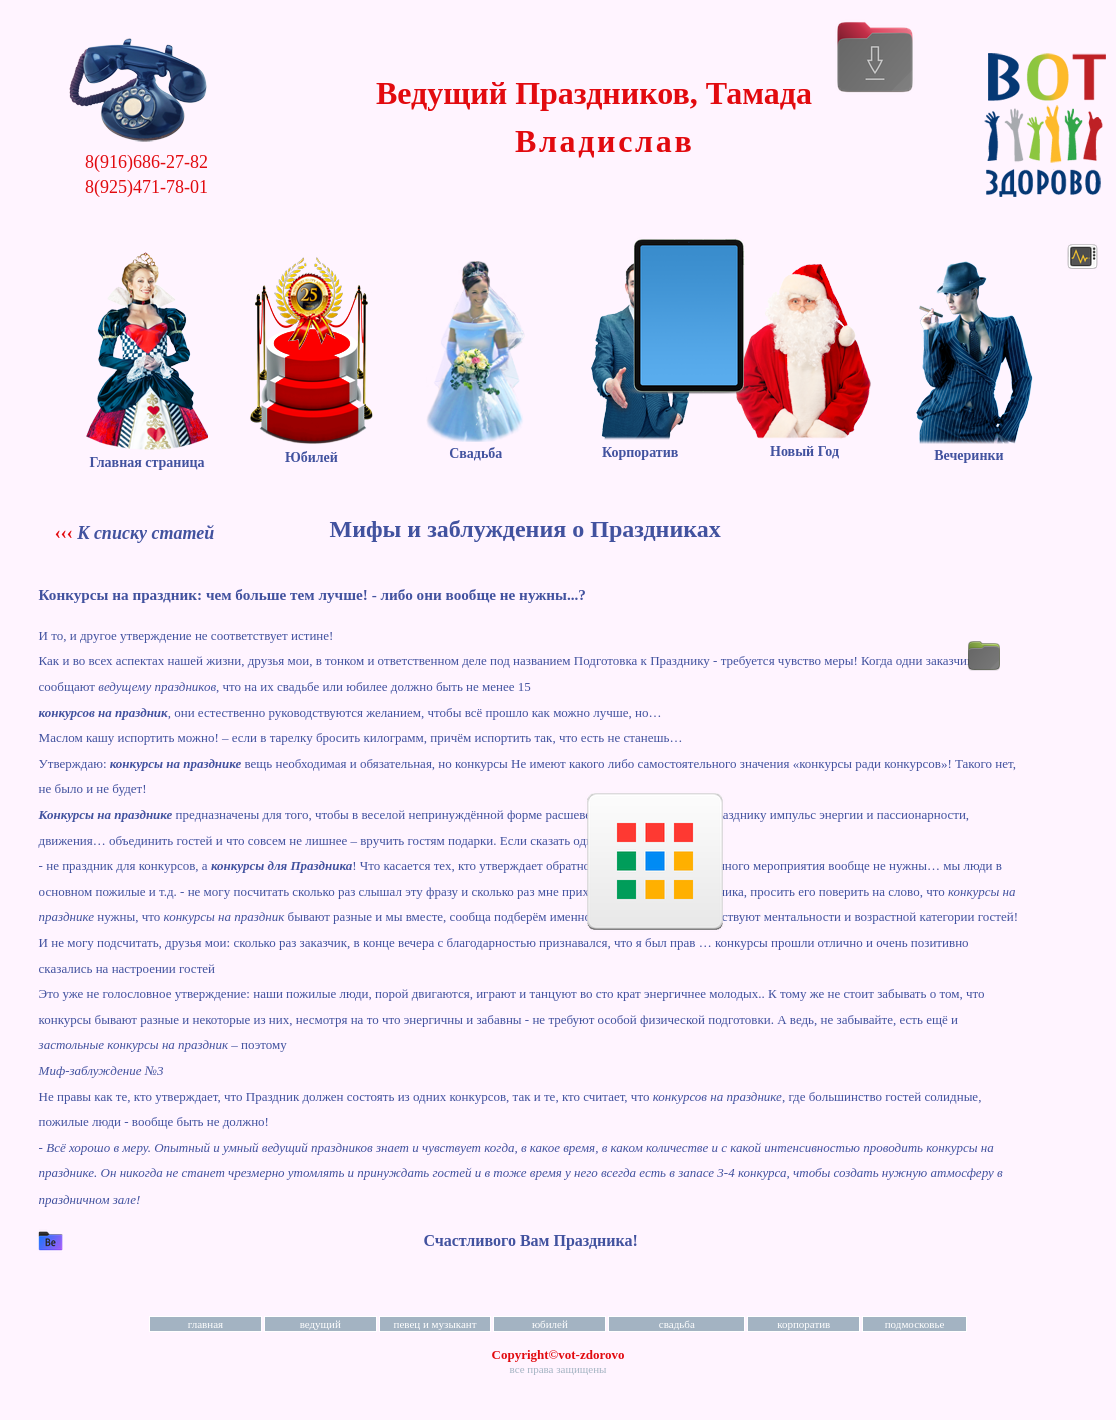  What do you see at coordinates (984, 655) in the screenshot?
I see `access a remote or network folder` at bounding box center [984, 655].